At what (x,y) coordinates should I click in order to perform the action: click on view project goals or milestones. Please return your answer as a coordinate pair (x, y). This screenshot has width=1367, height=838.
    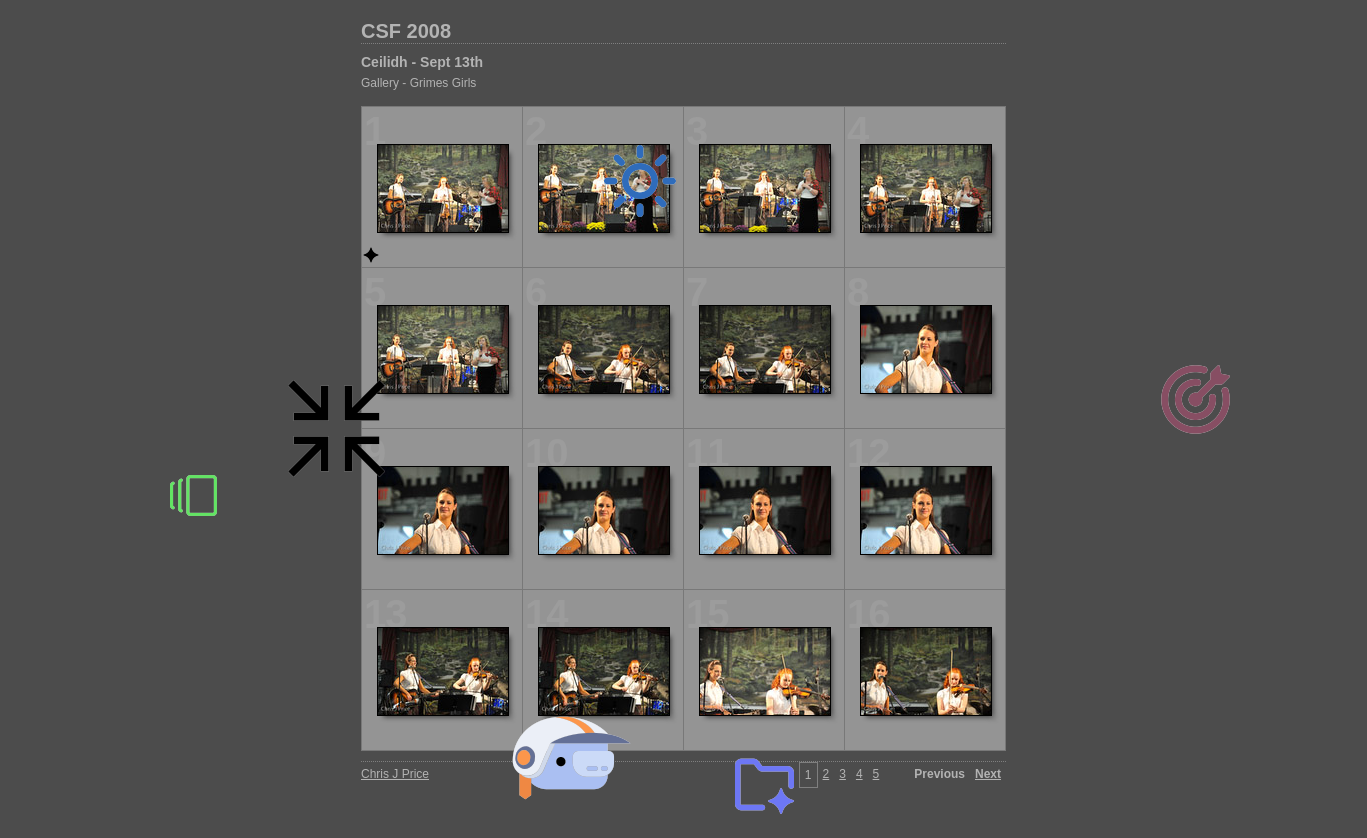
    Looking at the image, I should click on (1195, 399).